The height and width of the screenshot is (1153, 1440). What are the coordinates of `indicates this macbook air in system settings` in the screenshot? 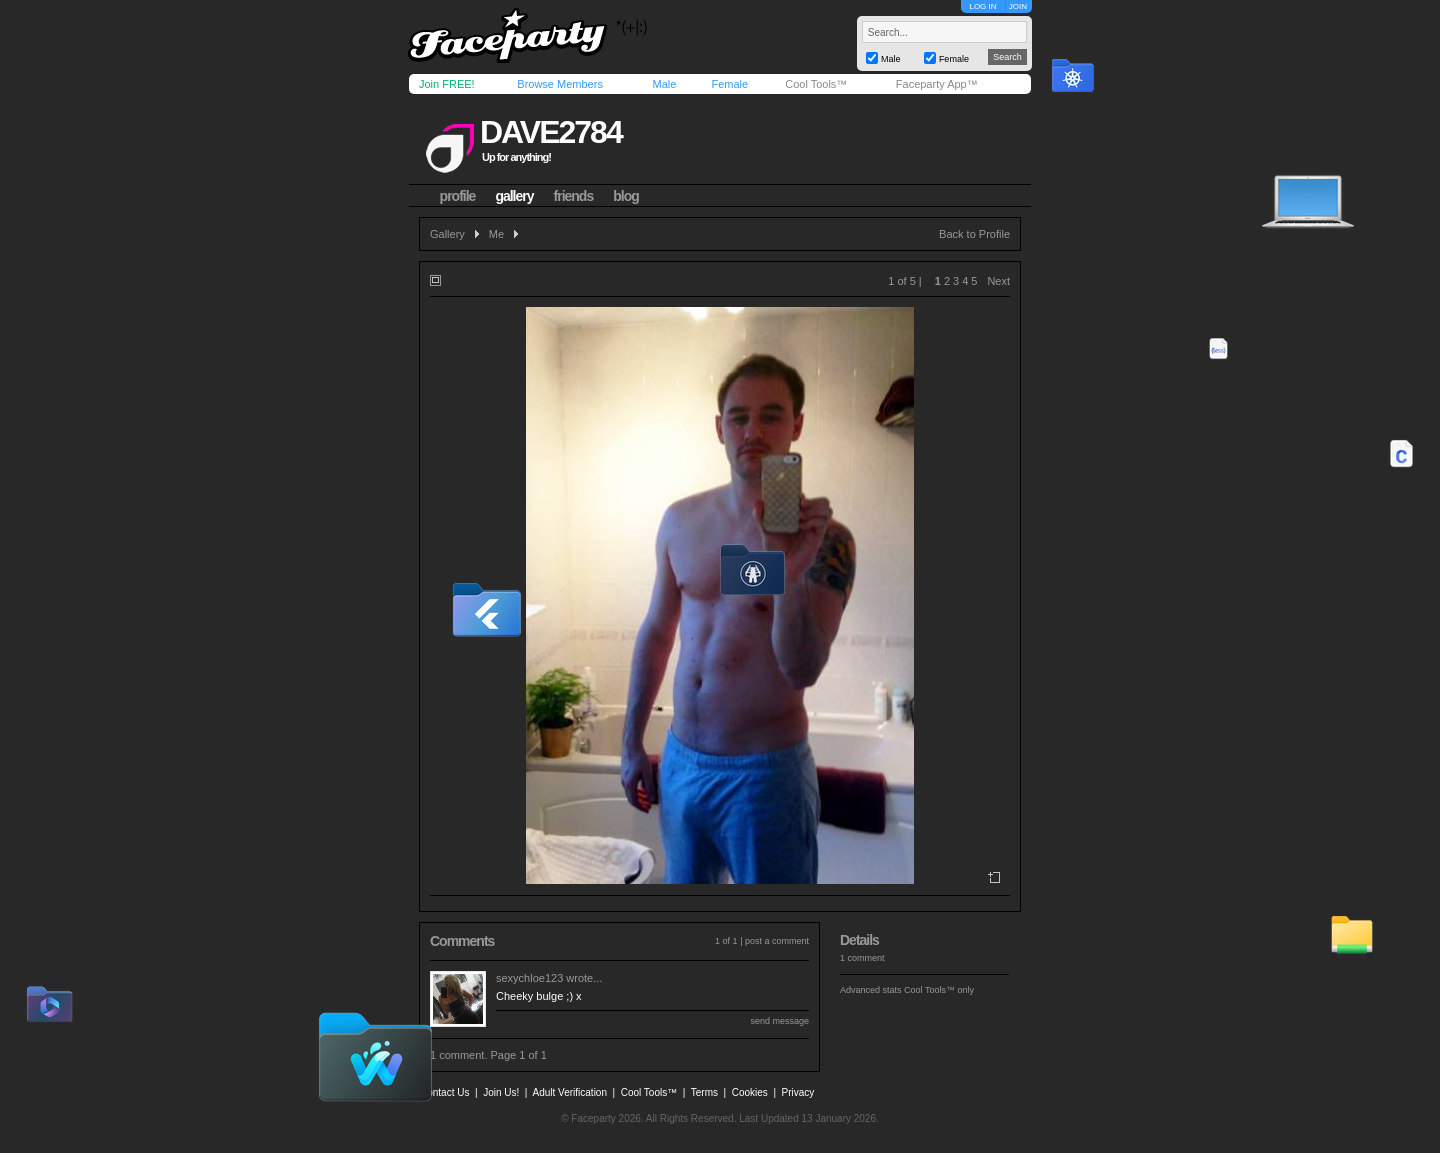 It's located at (1308, 197).